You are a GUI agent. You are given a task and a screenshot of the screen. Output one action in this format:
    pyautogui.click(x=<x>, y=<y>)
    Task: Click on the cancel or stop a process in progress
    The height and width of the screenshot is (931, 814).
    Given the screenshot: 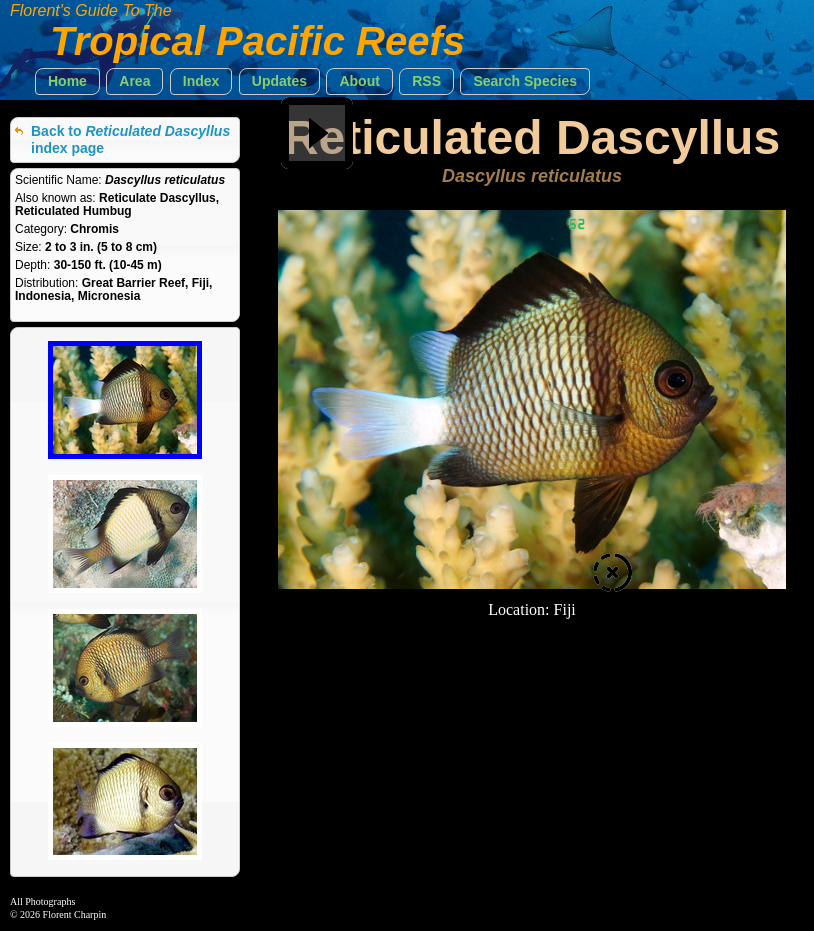 What is the action you would take?
    pyautogui.click(x=612, y=572)
    